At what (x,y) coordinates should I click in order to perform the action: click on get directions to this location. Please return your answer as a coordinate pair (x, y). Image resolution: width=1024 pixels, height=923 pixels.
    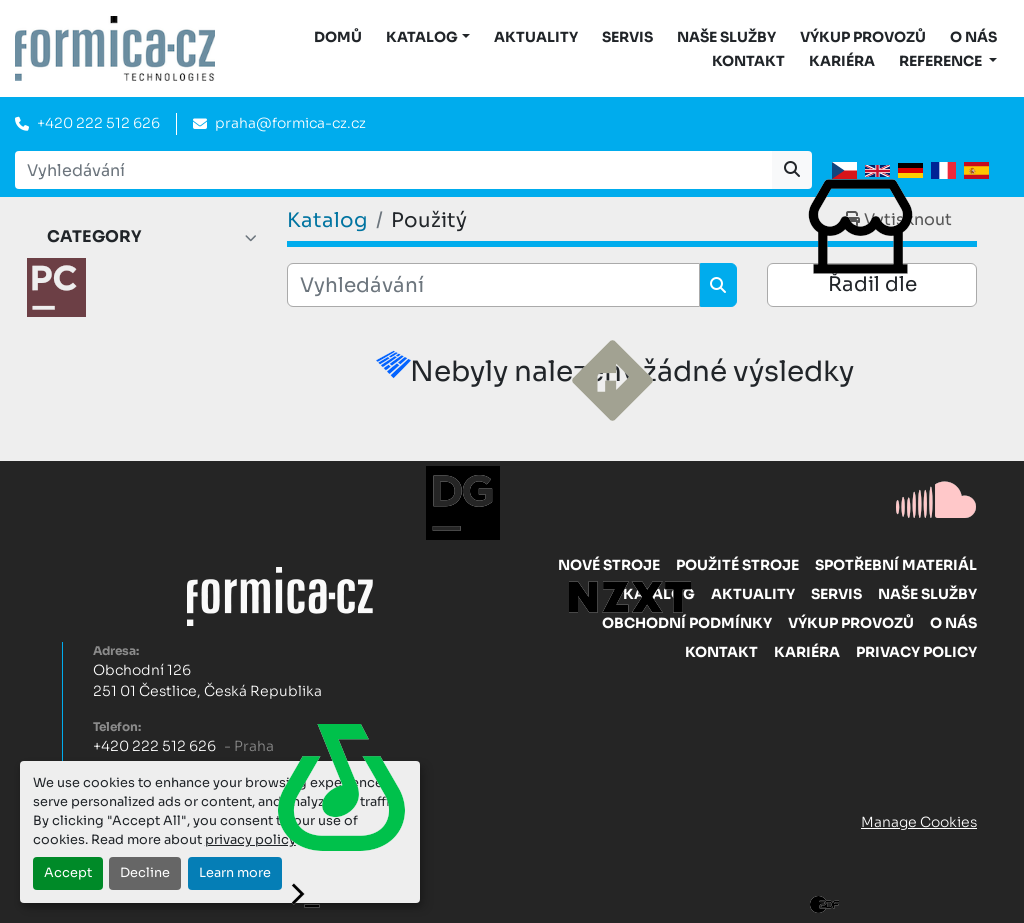
    Looking at the image, I should click on (612, 380).